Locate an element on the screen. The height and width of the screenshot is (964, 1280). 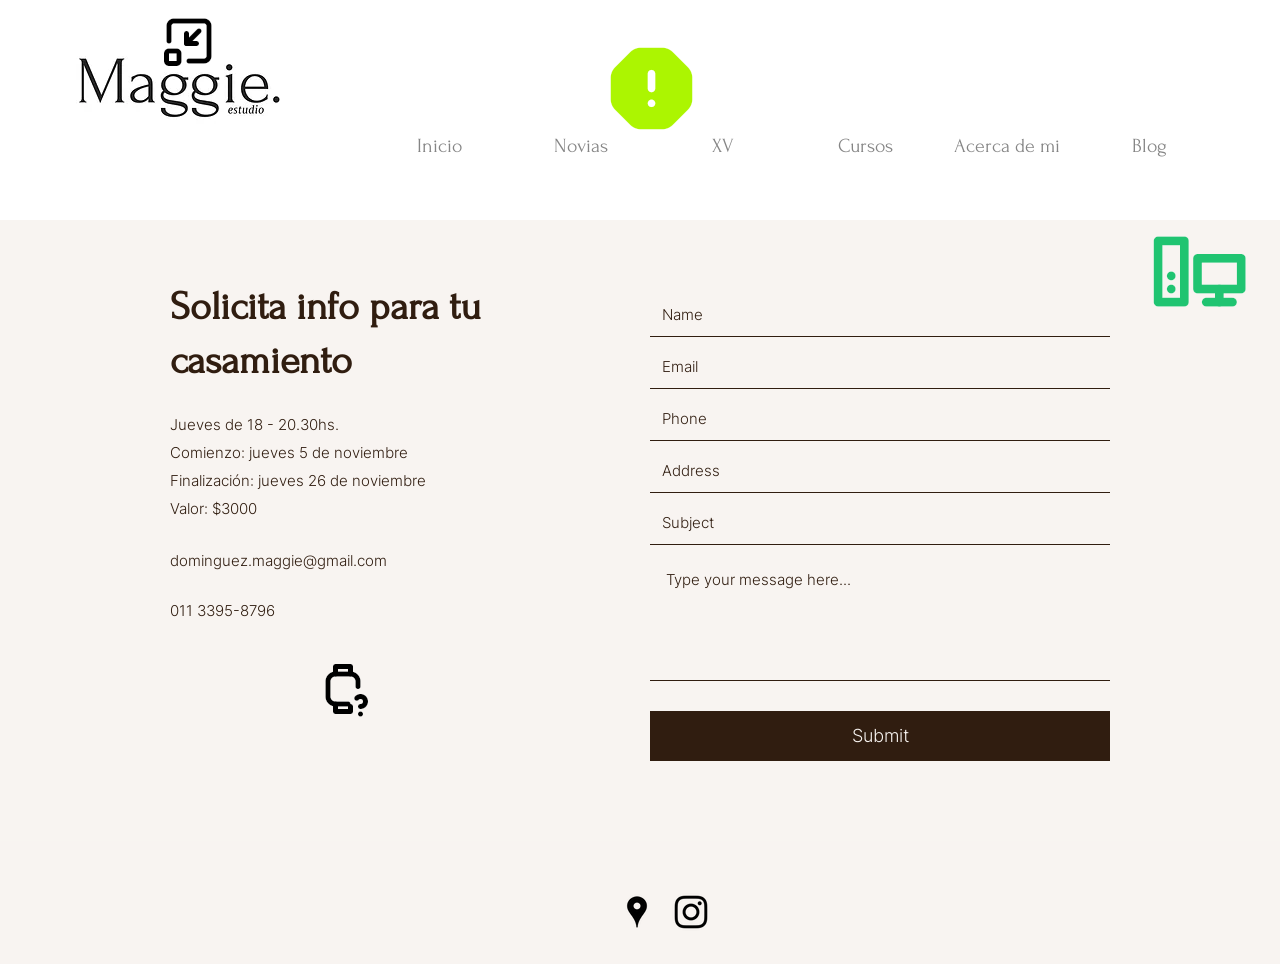
desktop computer or PC device is located at coordinates (1197, 271).